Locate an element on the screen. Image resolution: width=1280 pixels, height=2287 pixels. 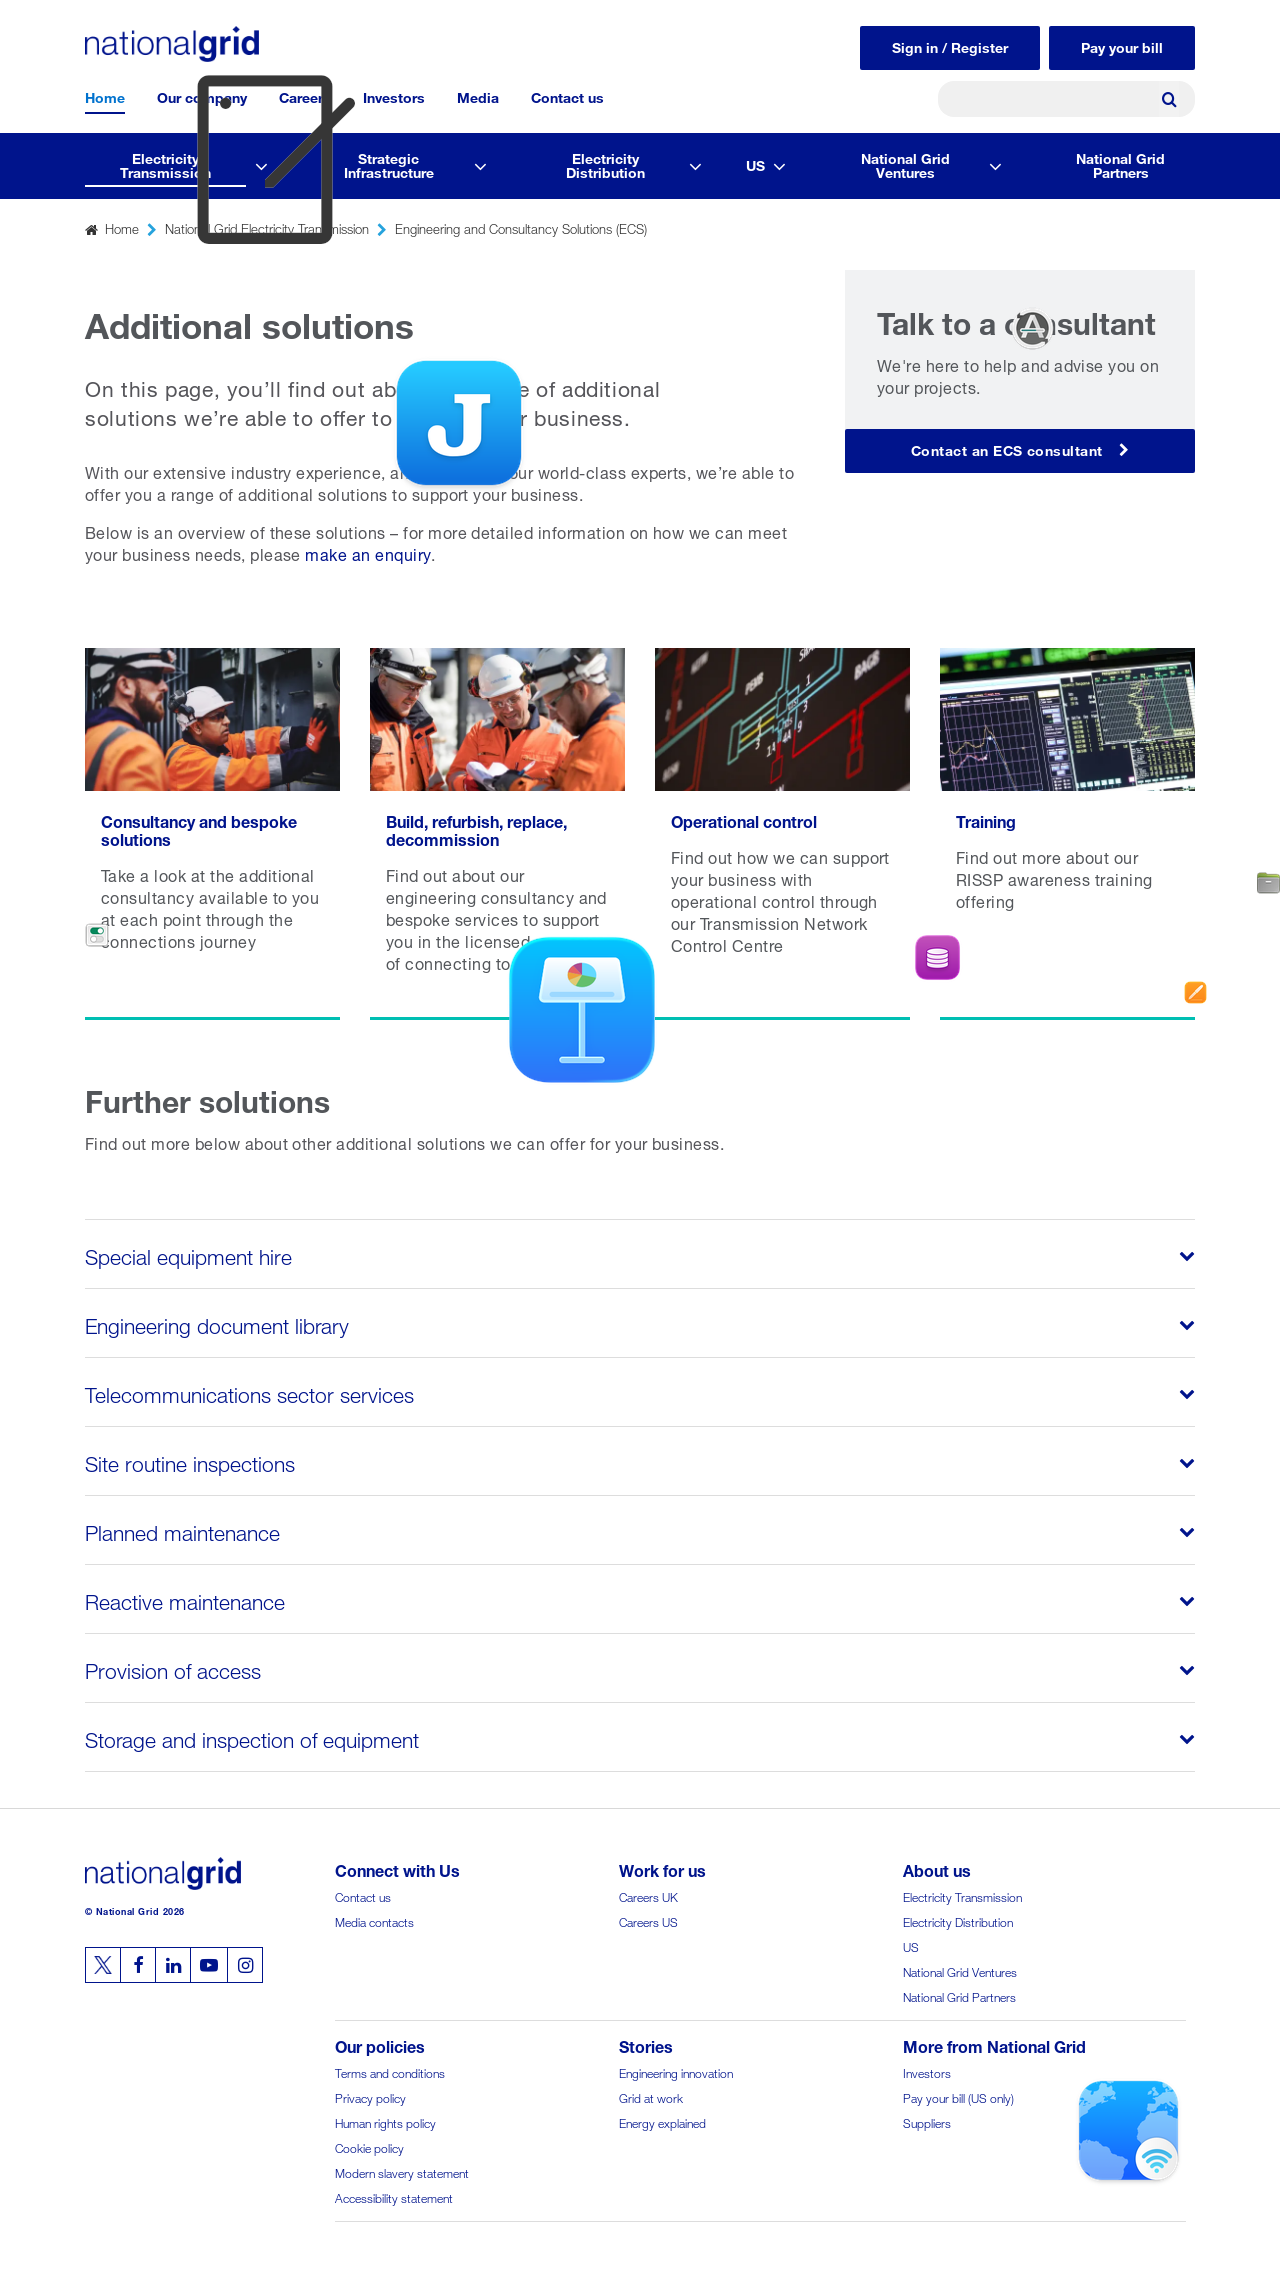
indicates a connected PDA or tablet device is located at coordinates (265, 154).